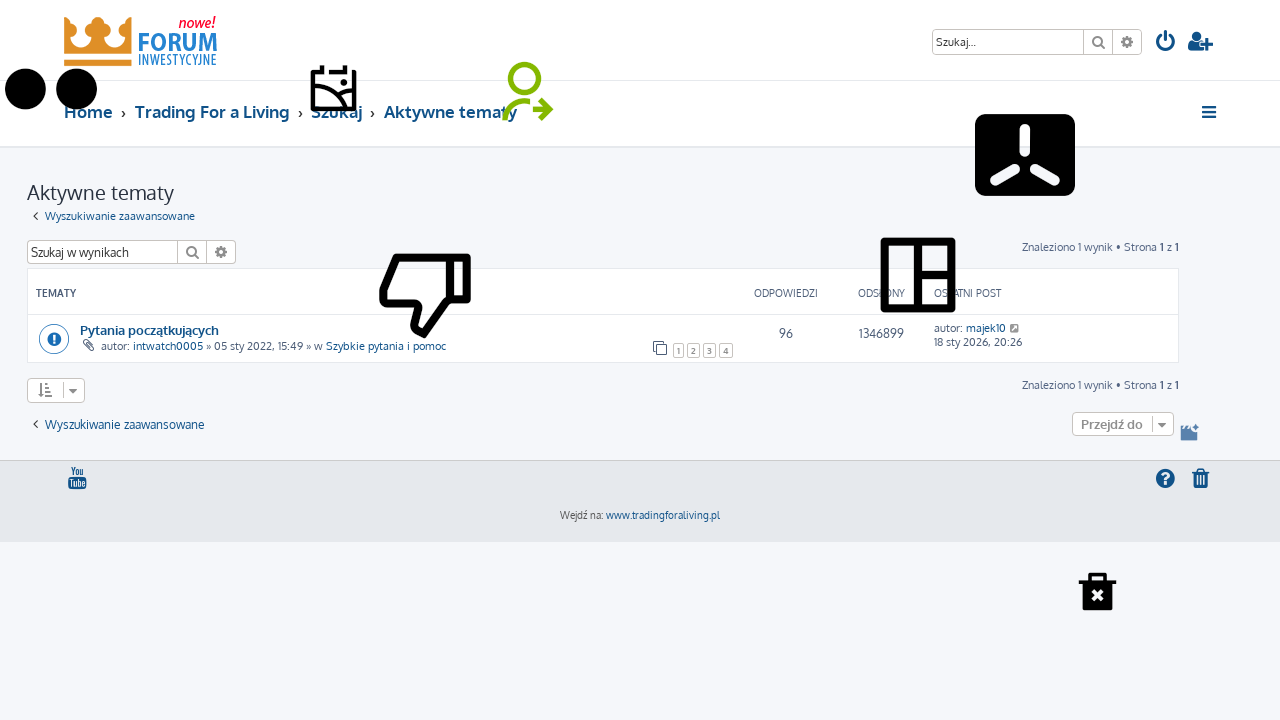 The image size is (1280, 720). I want to click on view photo gallery, so click(333, 90).